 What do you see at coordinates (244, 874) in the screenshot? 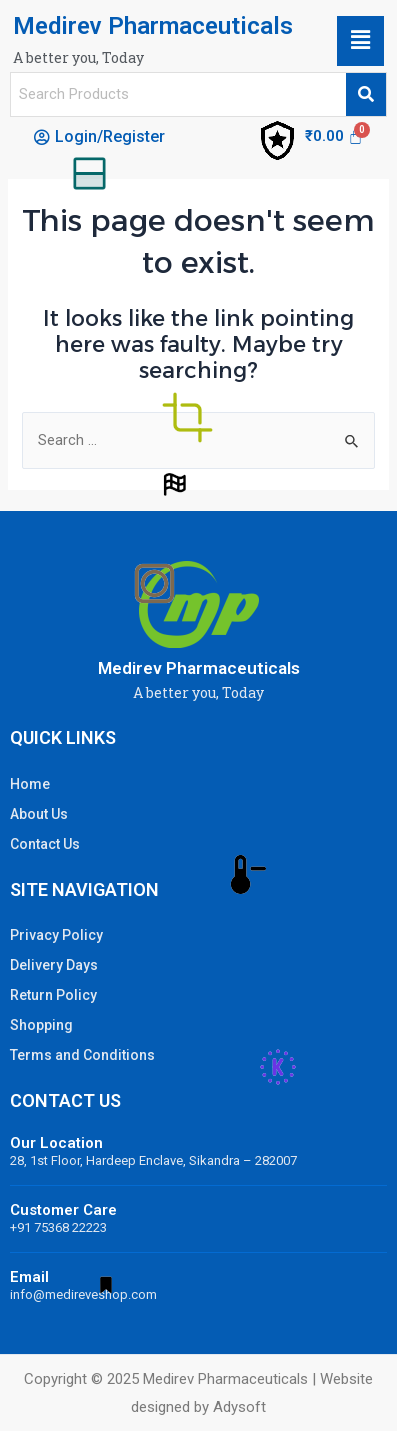
I see `decrease temperature setting` at bounding box center [244, 874].